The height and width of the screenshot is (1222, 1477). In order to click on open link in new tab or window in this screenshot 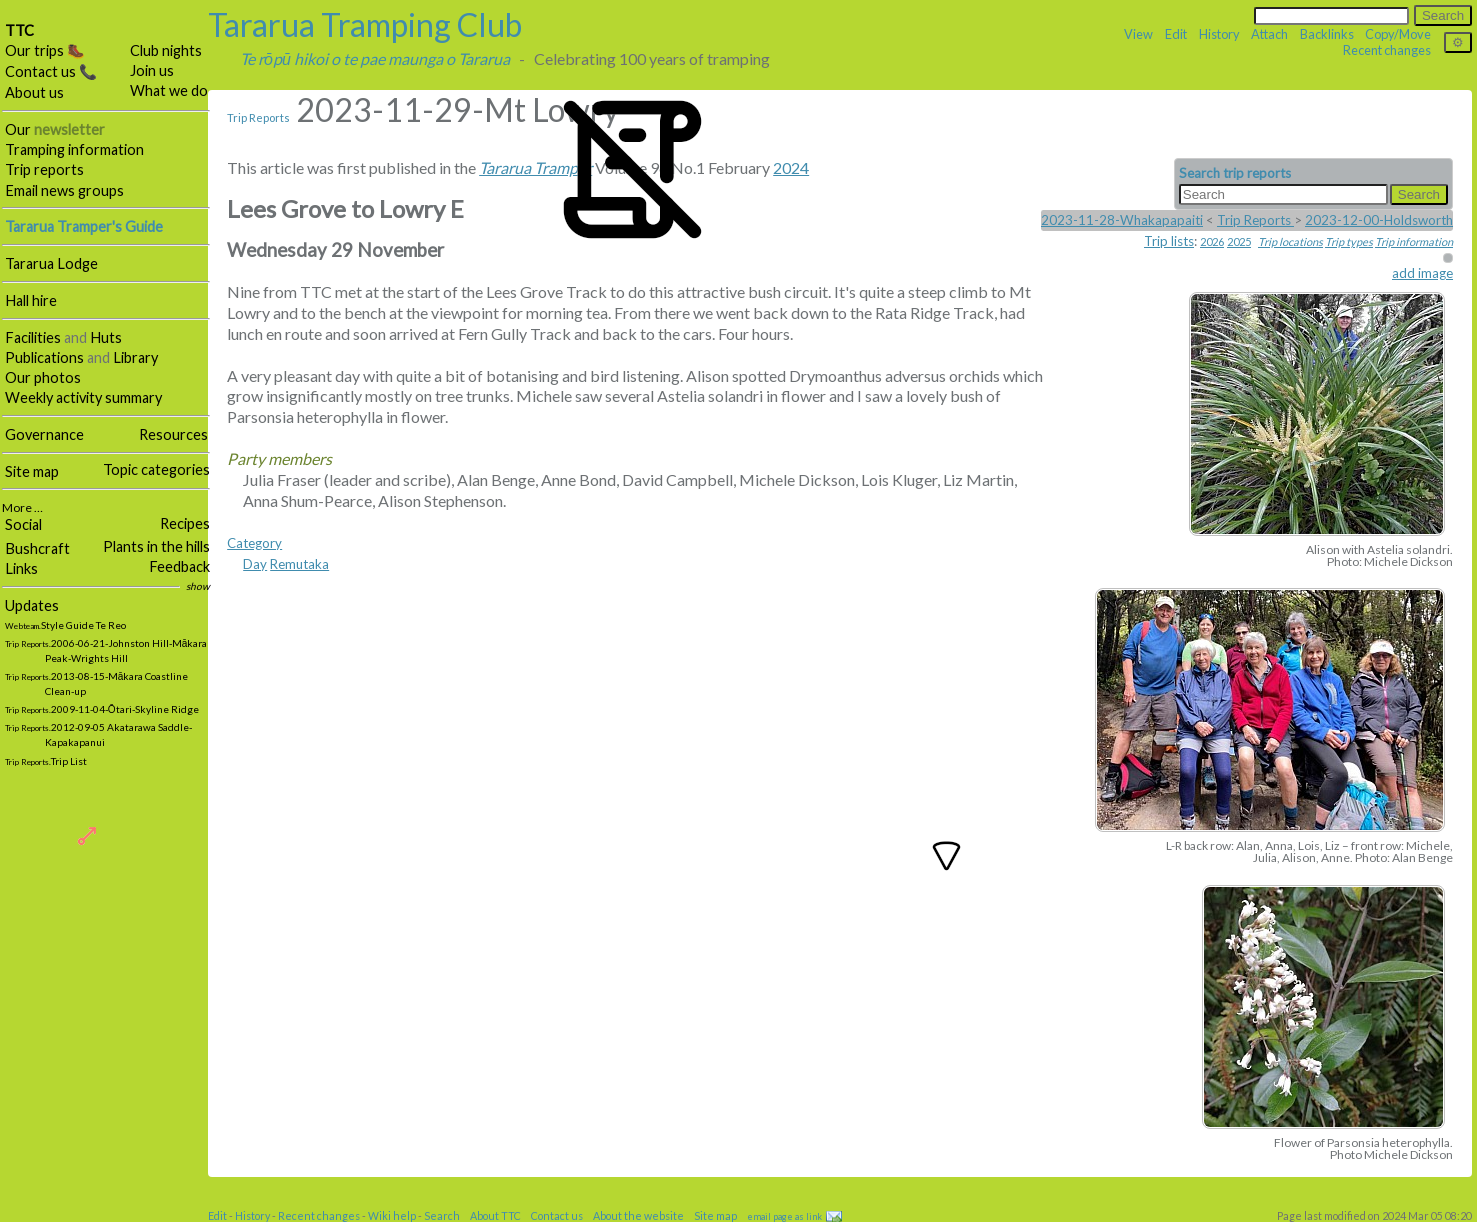, I will do `click(87, 835)`.